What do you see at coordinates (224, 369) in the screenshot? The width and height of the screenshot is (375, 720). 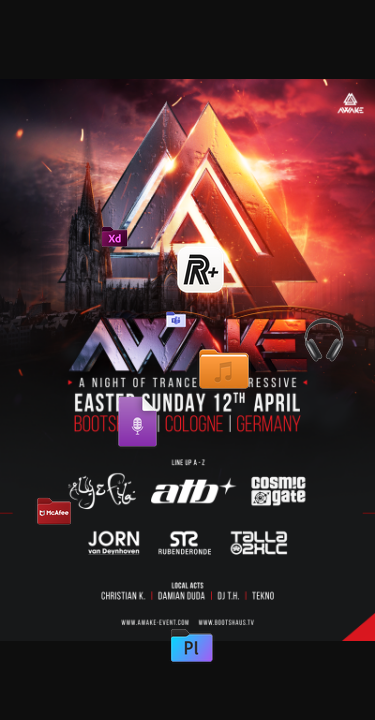 I see `open your music files folder` at bounding box center [224, 369].